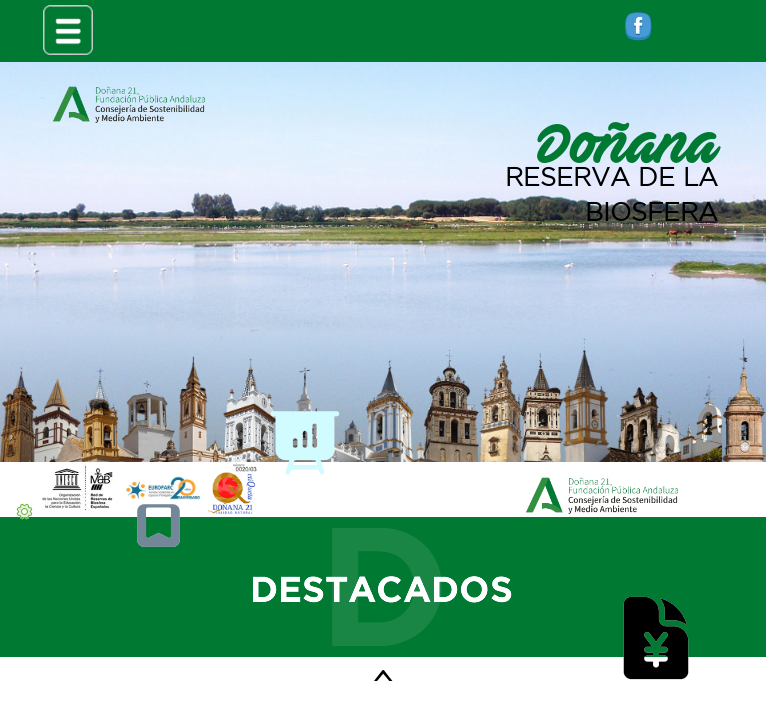  What do you see at coordinates (656, 638) in the screenshot?
I see `view yen currency document` at bounding box center [656, 638].